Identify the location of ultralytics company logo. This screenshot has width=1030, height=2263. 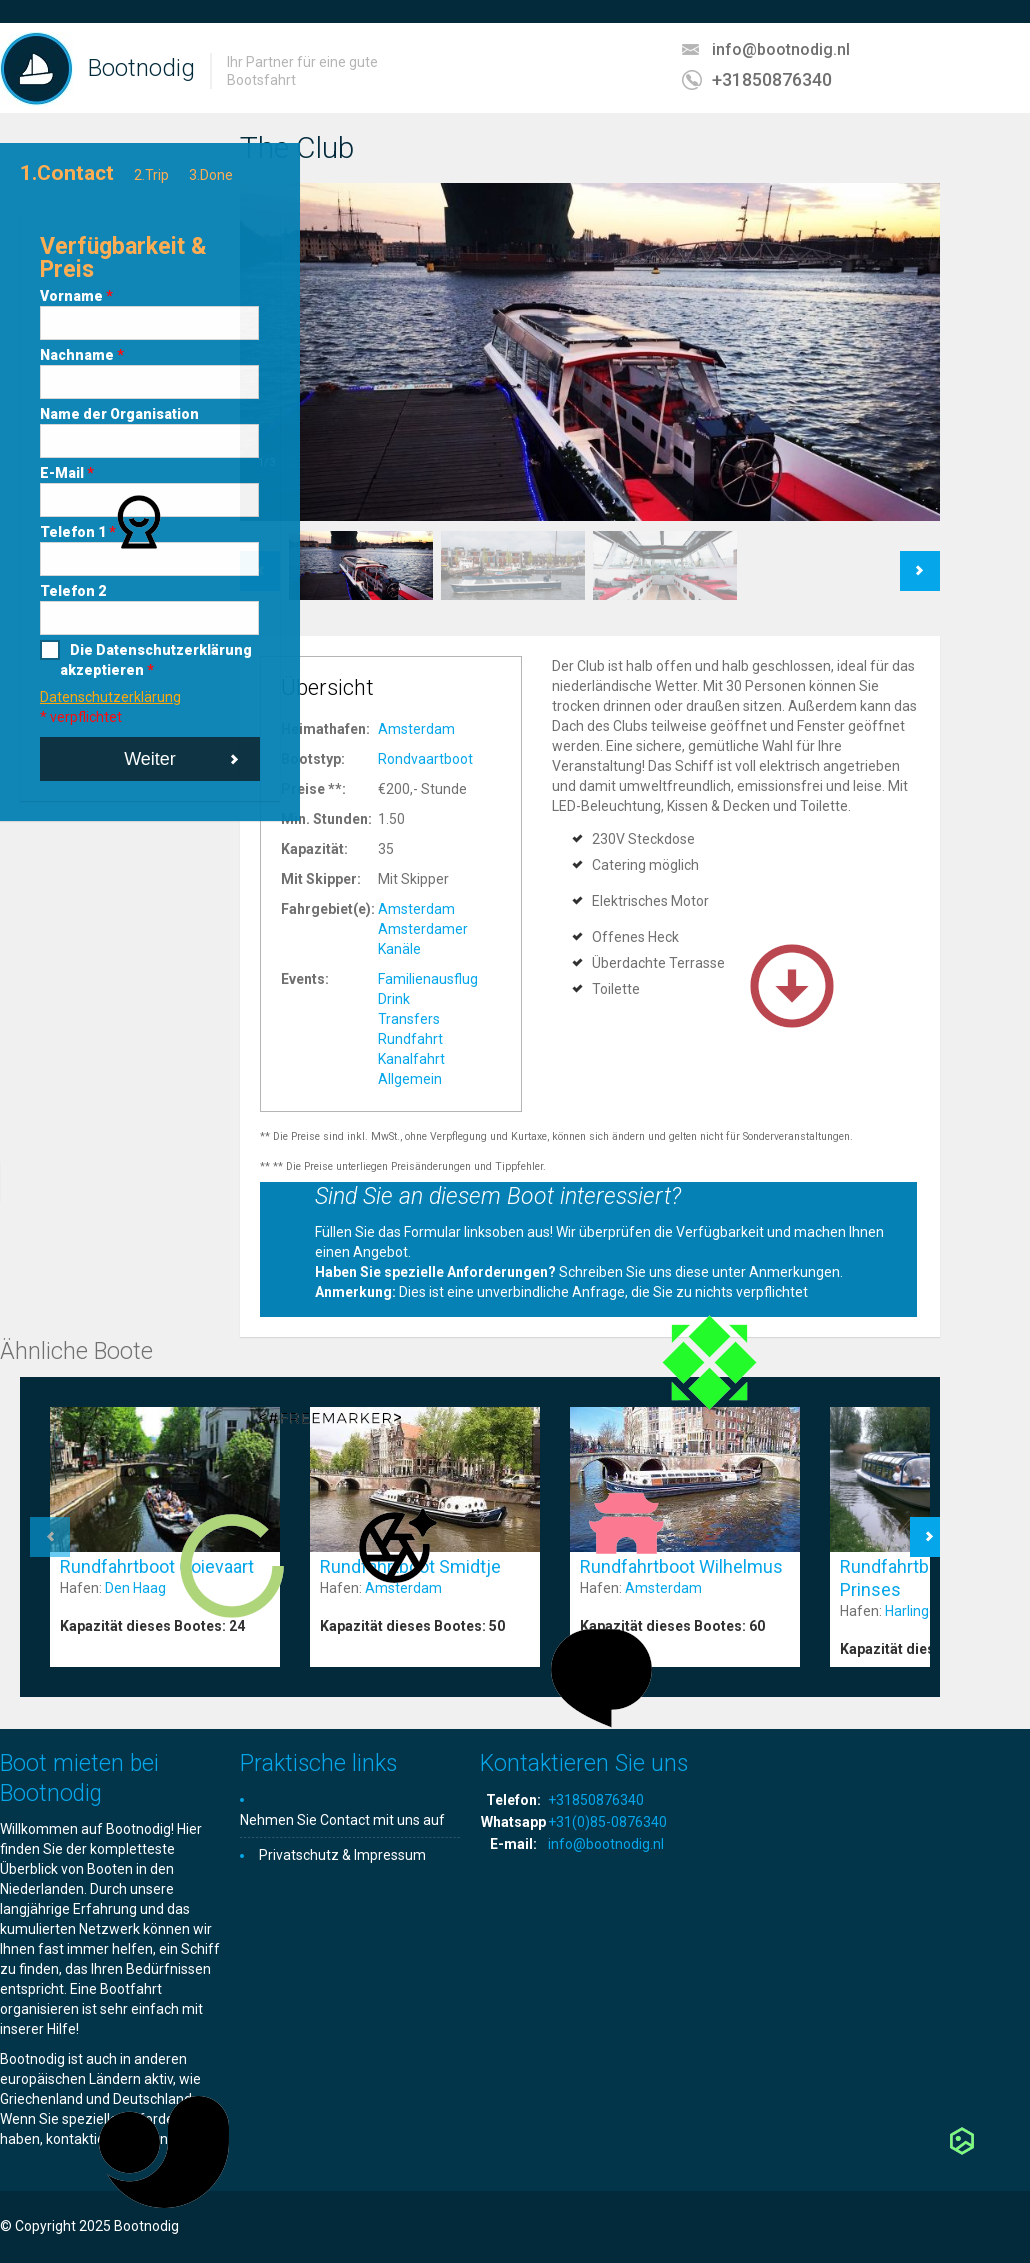
(164, 2152).